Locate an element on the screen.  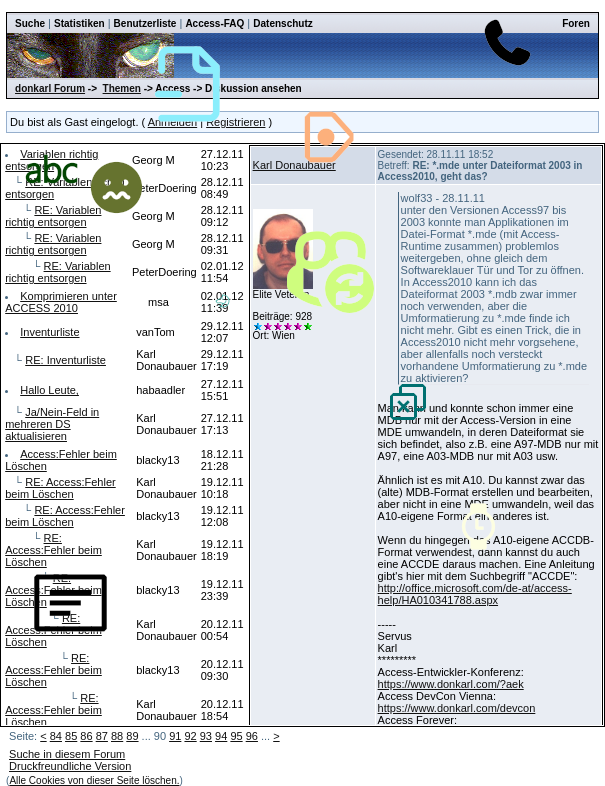
copilot is processing your request is located at coordinates (330, 269).